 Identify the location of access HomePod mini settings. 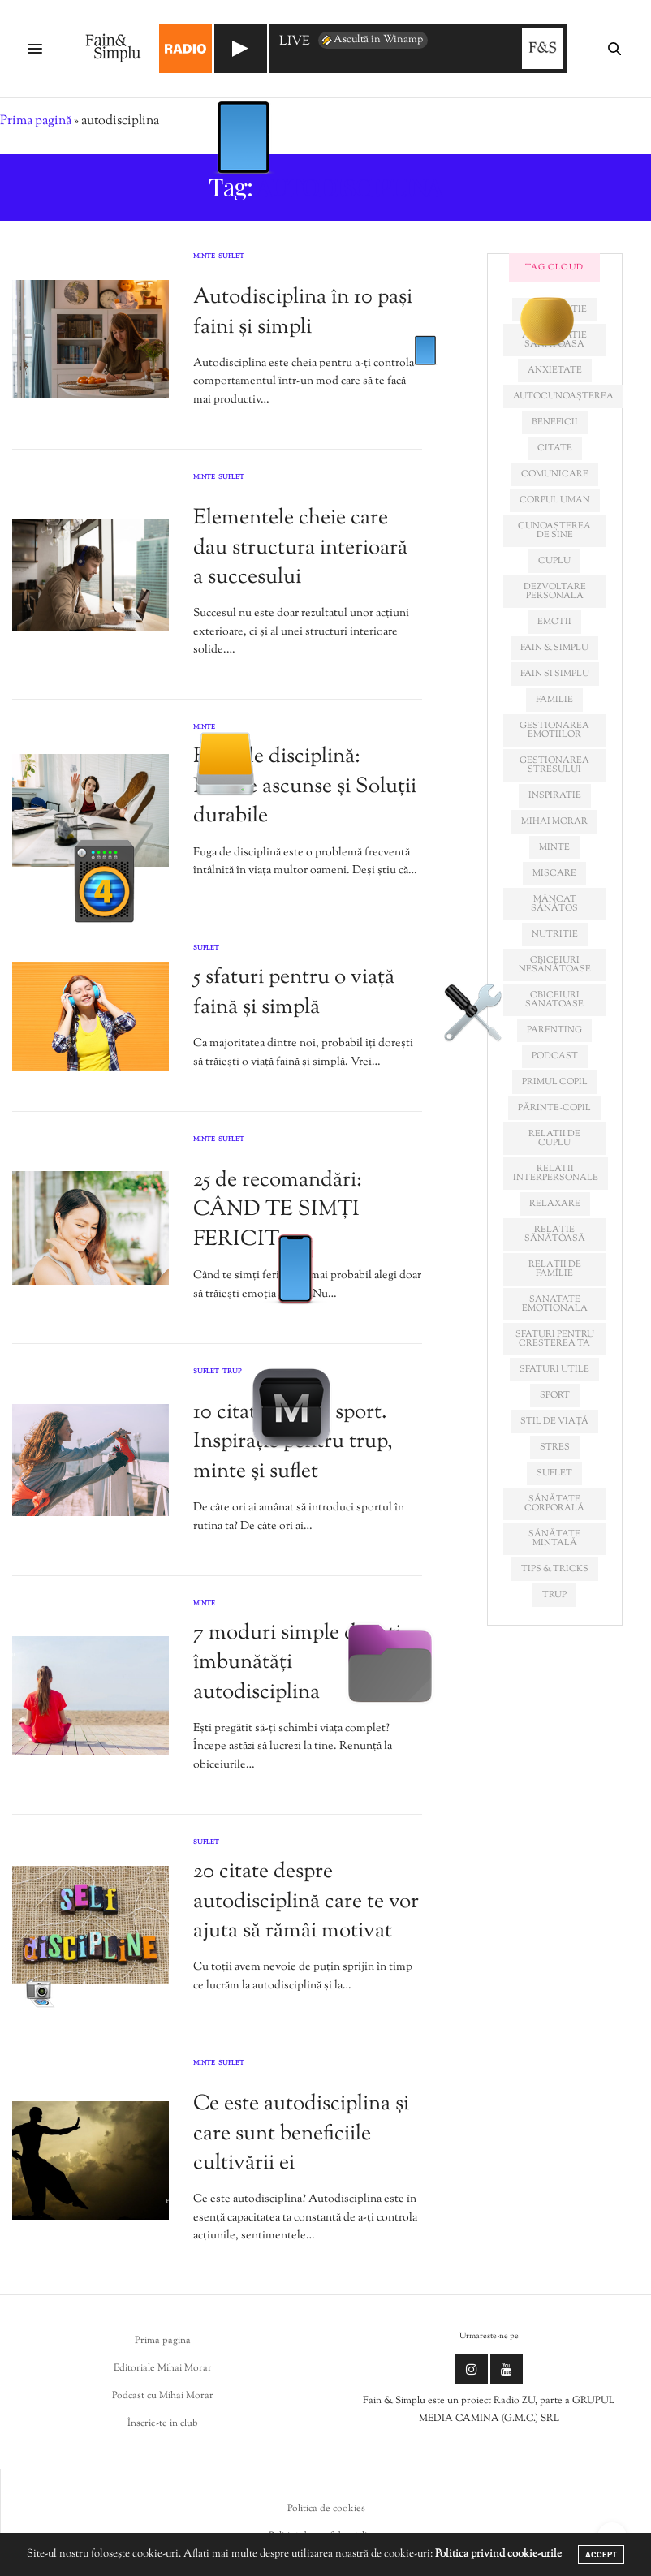
(547, 326).